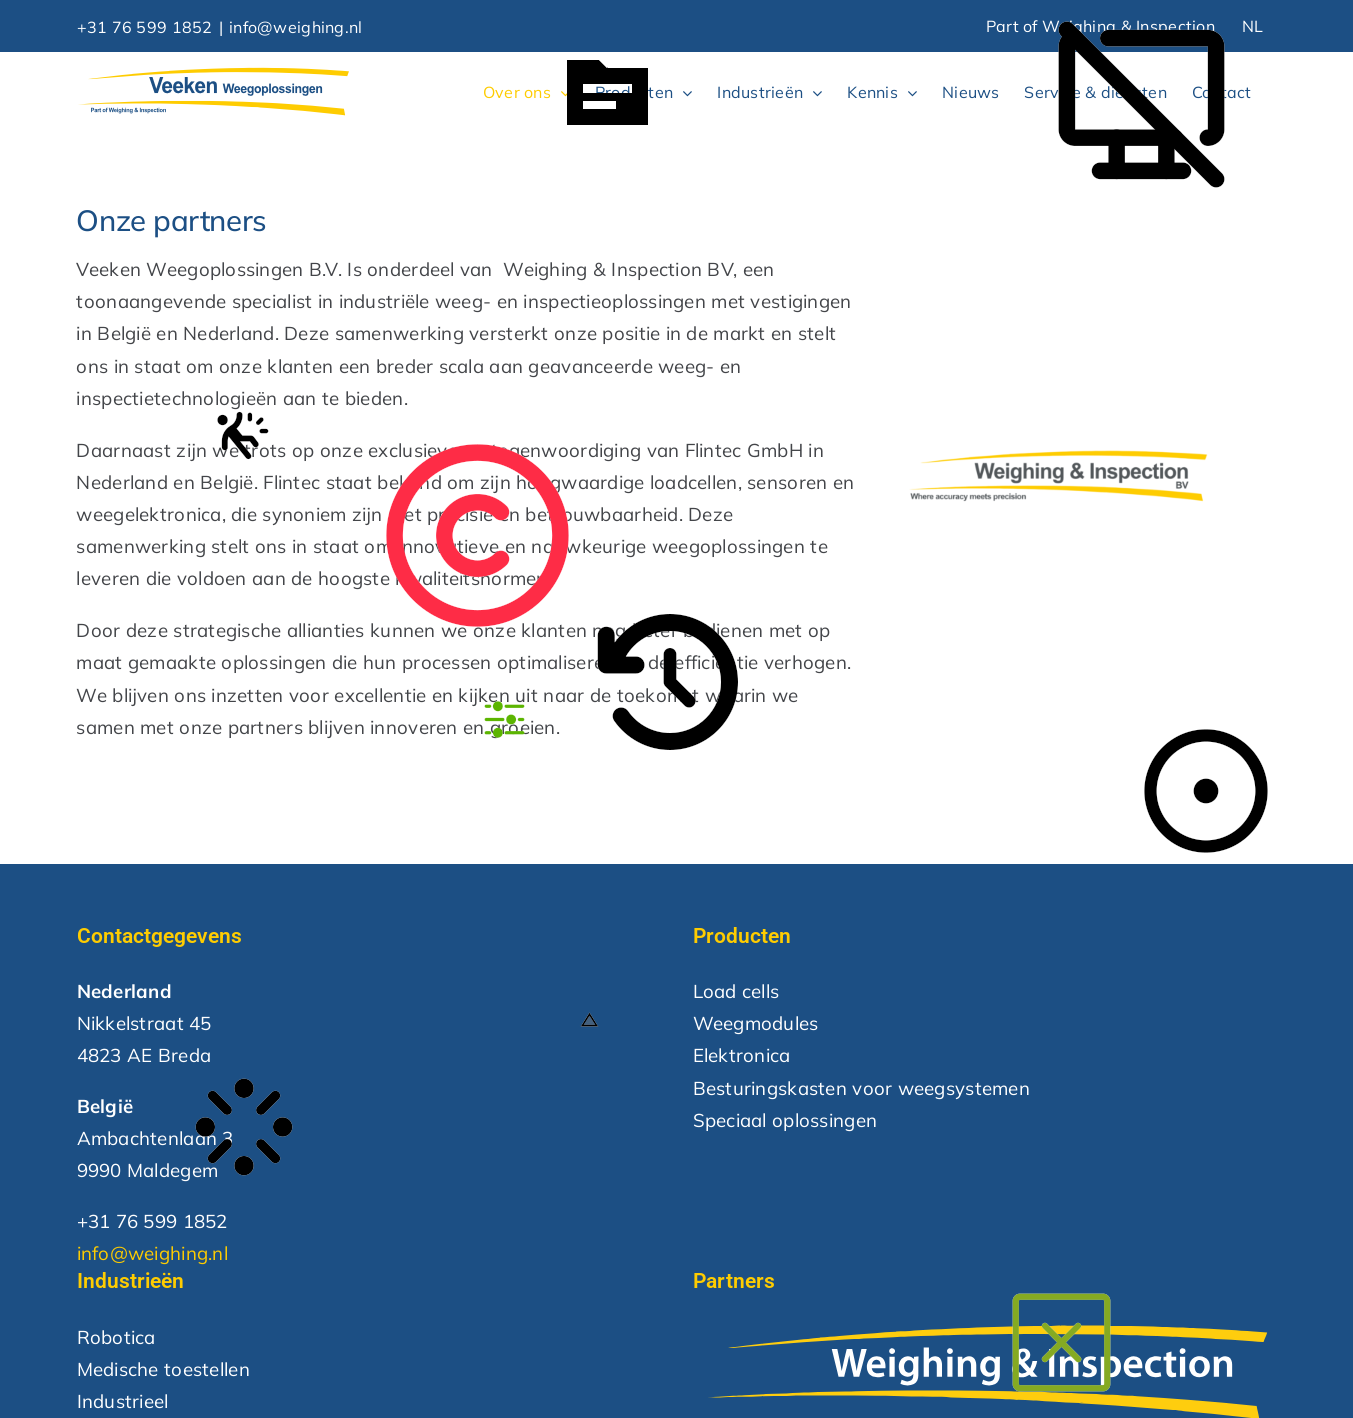 The height and width of the screenshot is (1418, 1353). Describe the element at coordinates (477, 535) in the screenshot. I see `indicates copyrighted content` at that location.